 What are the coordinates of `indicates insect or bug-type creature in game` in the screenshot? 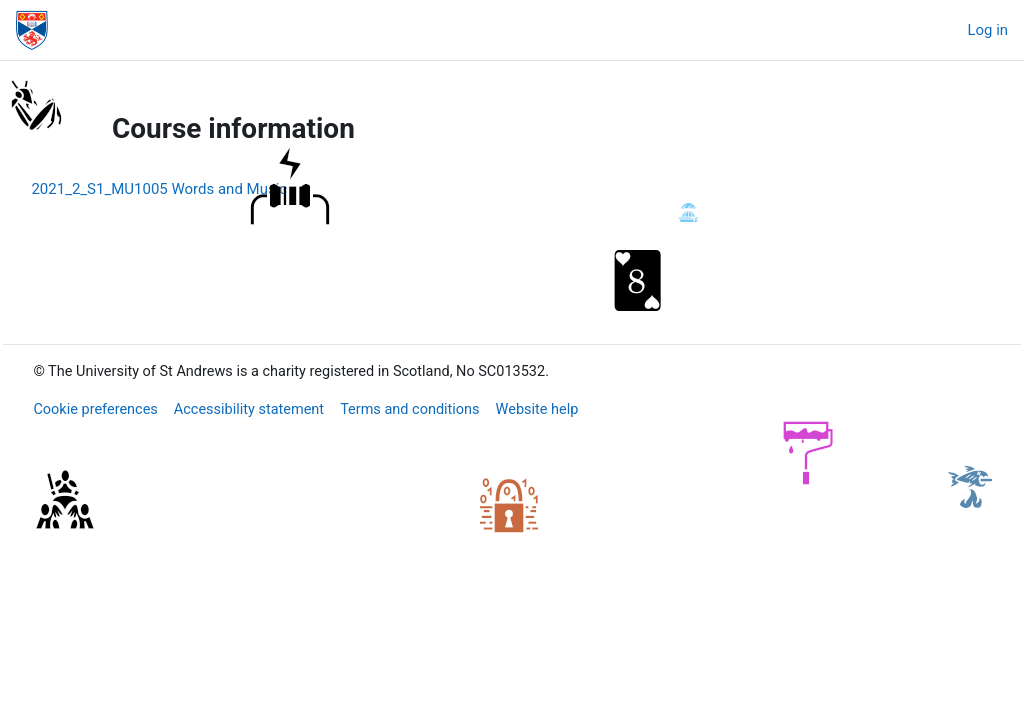 It's located at (36, 105).